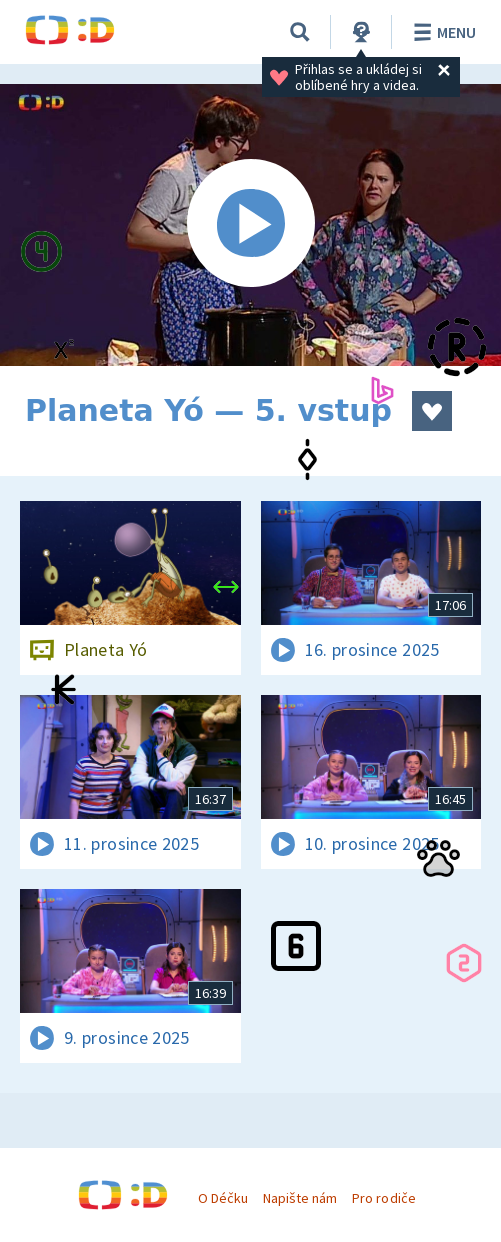 This screenshot has width=501, height=1242. What do you see at coordinates (63, 689) in the screenshot?
I see `indicates Lao kip currency` at bounding box center [63, 689].